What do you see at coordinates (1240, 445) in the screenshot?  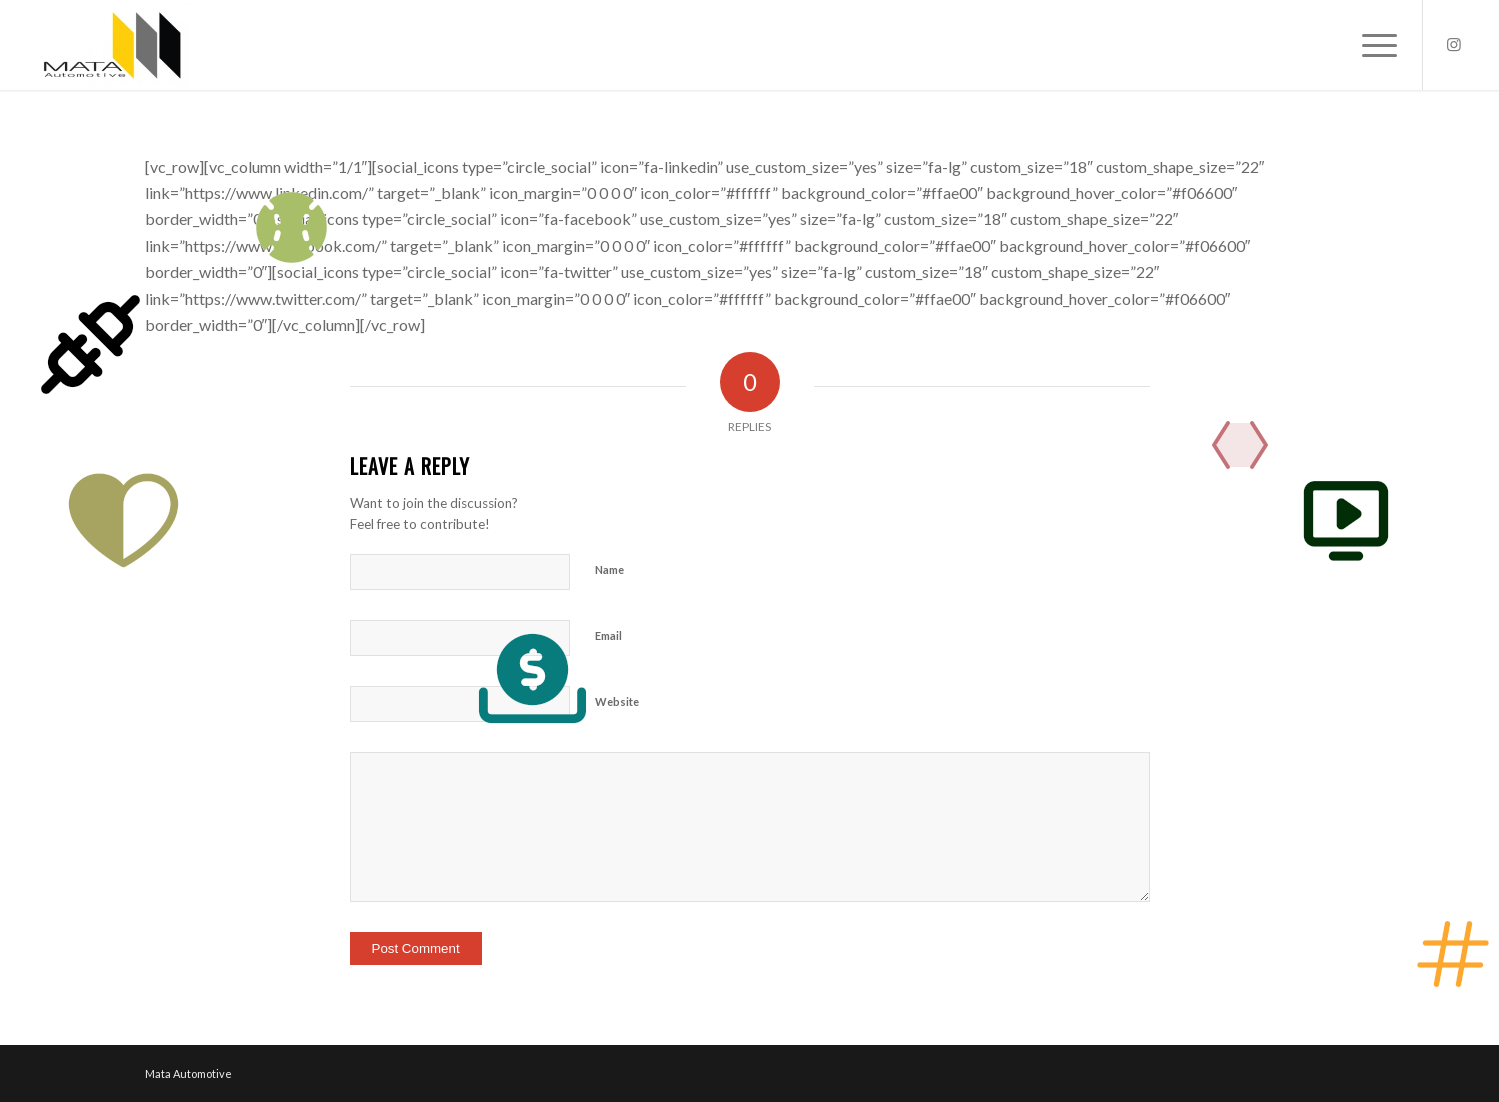 I see `view or edit source code` at bounding box center [1240, 445].